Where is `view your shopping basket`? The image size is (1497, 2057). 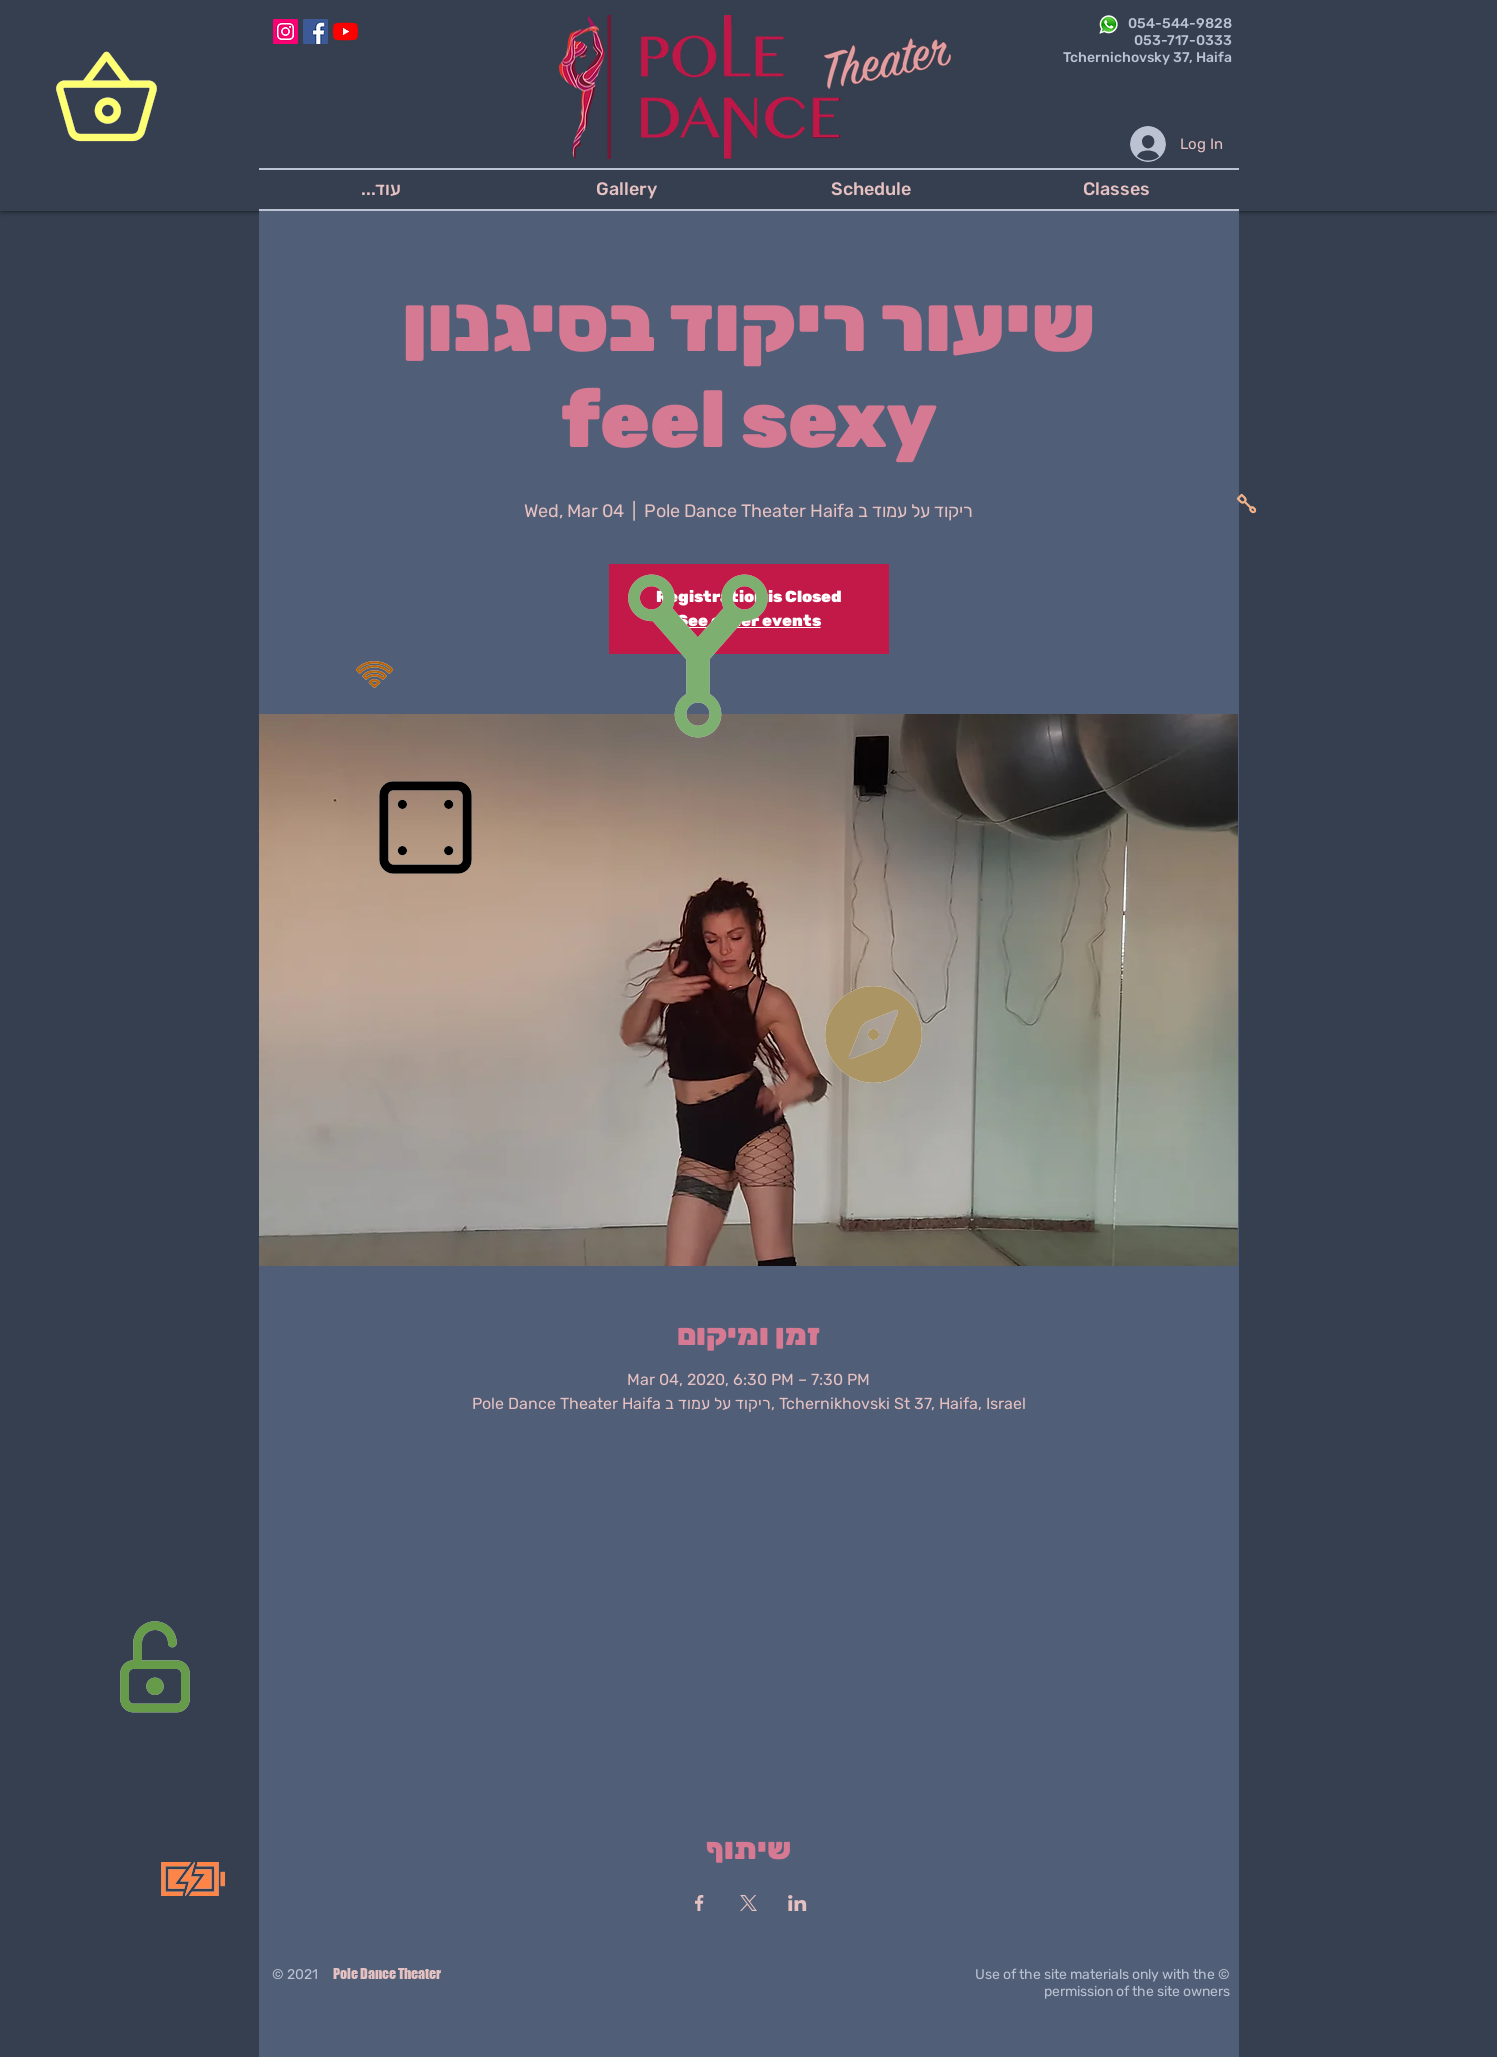
view your shopping basket is located at coordinates (106, 98).